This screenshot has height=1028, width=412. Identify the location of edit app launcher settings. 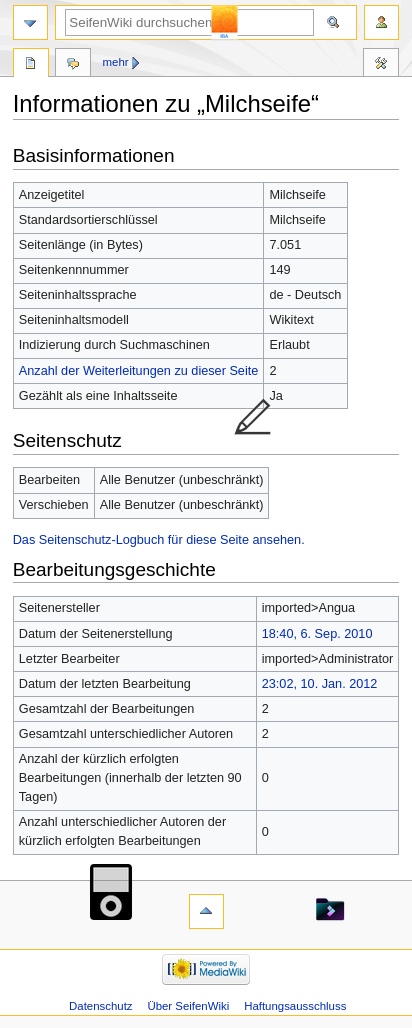
(252, 416).